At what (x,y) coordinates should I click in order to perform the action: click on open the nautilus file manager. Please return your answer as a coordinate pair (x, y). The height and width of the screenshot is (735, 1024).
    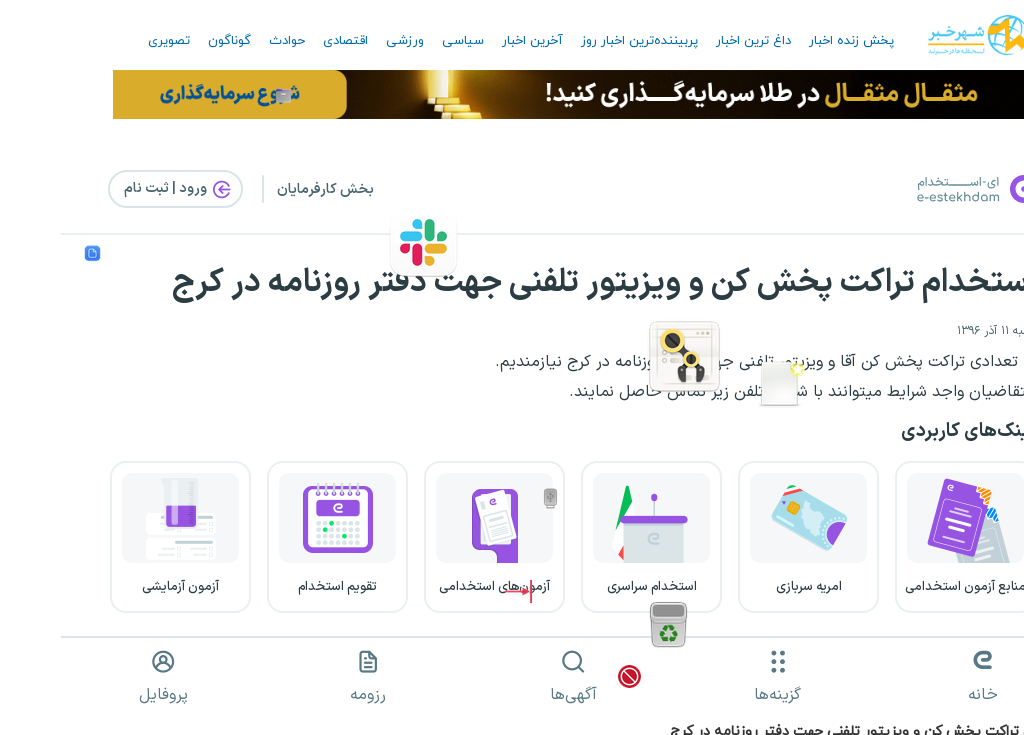
    Looking at the image, I should click on (283, 95).